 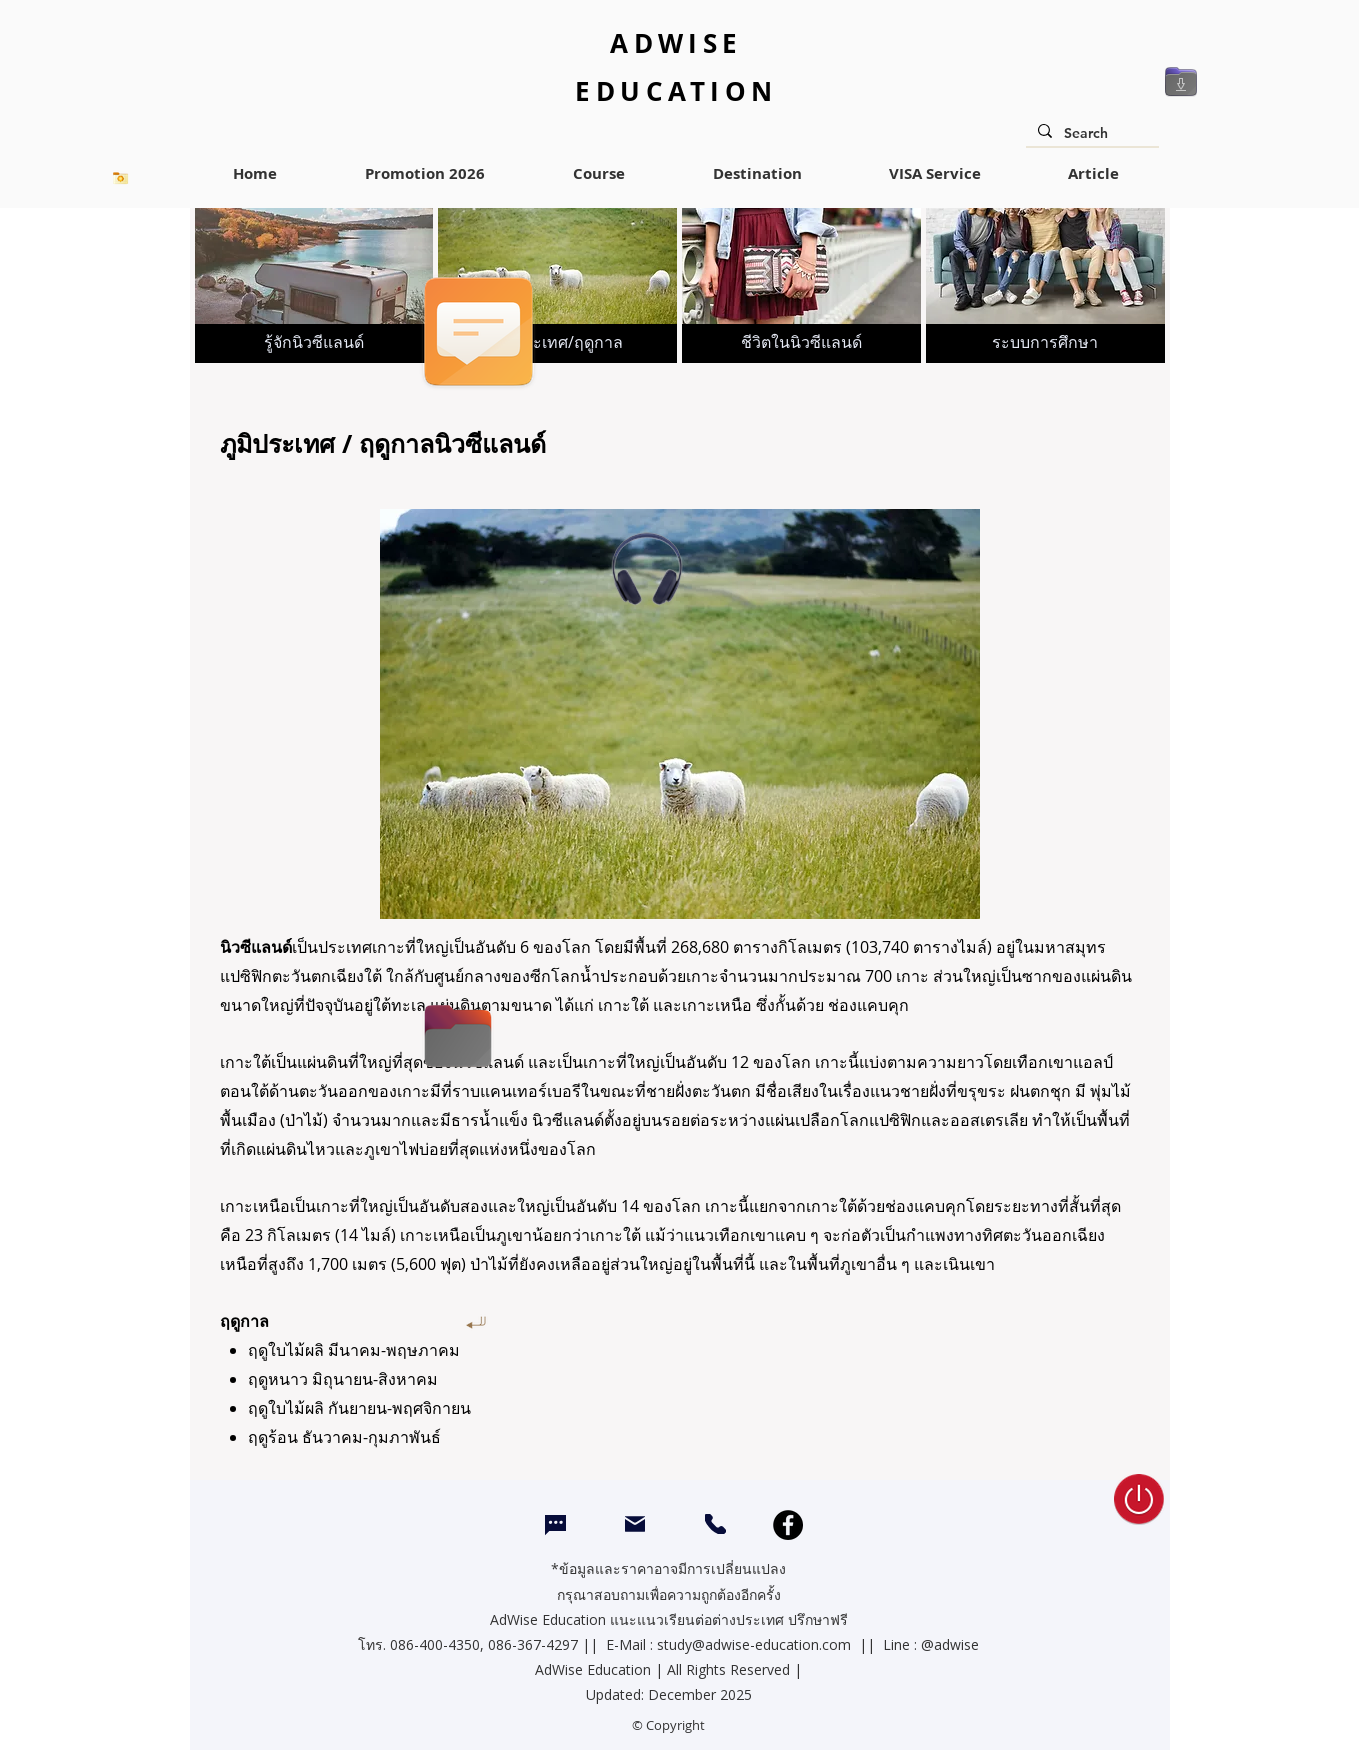 What do you see at coordinates (647, 570) in the screenshot?
I see `connect bluetooth headphones` at bounding box center [647, 570].